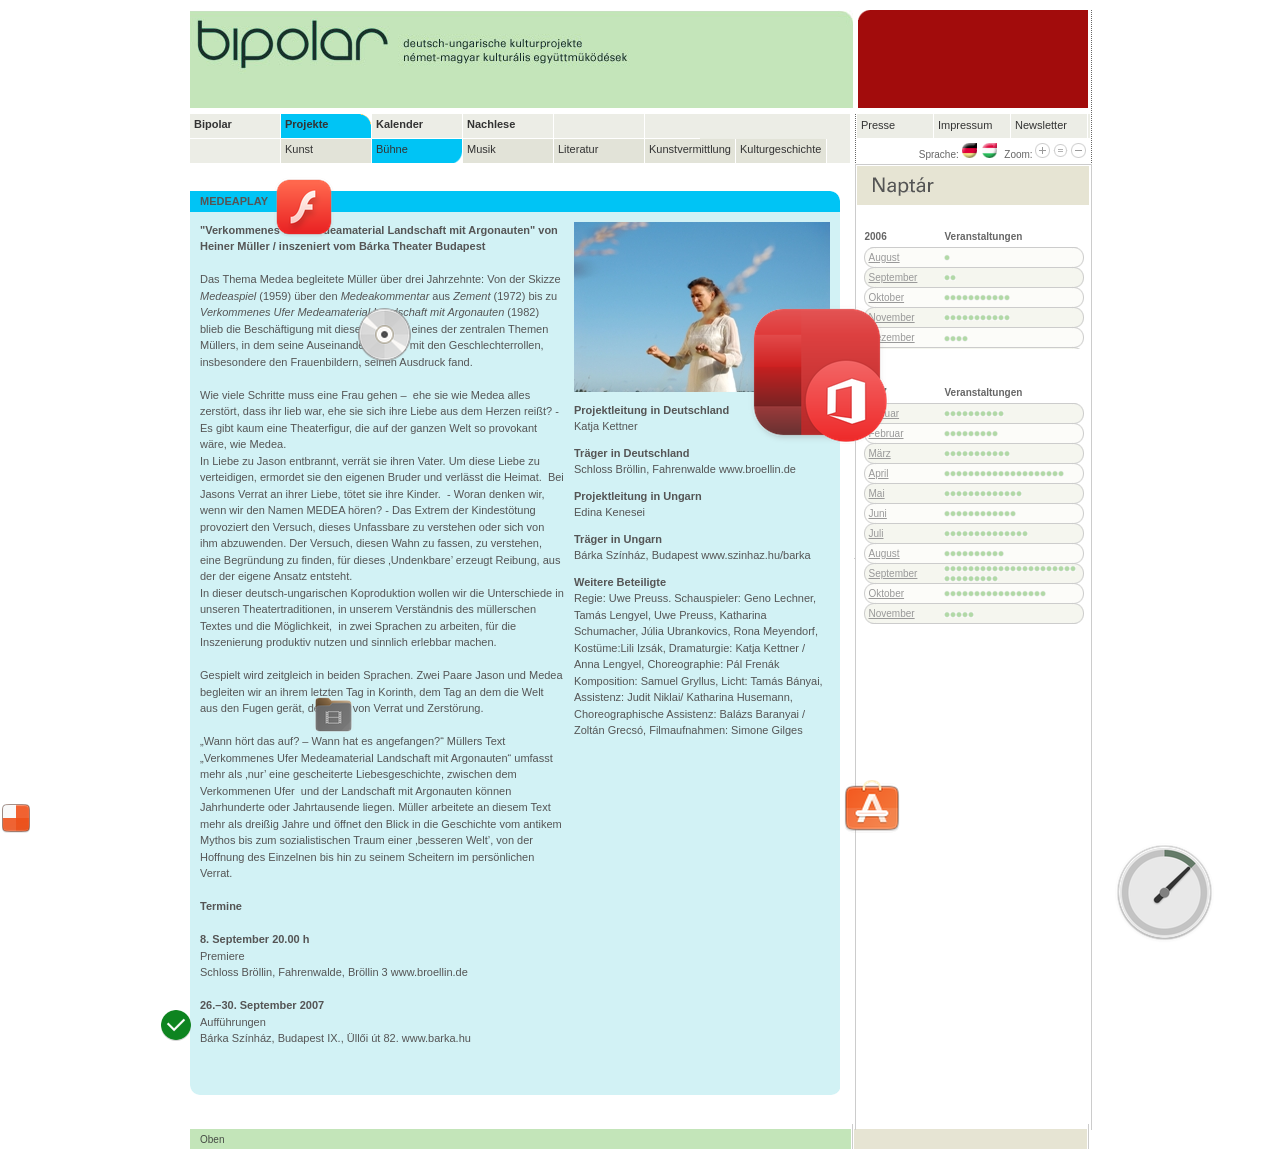  Describe the element at coordinates (384, 334) in the screenshot. I see `unmount or eject a CD/DVD disc` at that location.